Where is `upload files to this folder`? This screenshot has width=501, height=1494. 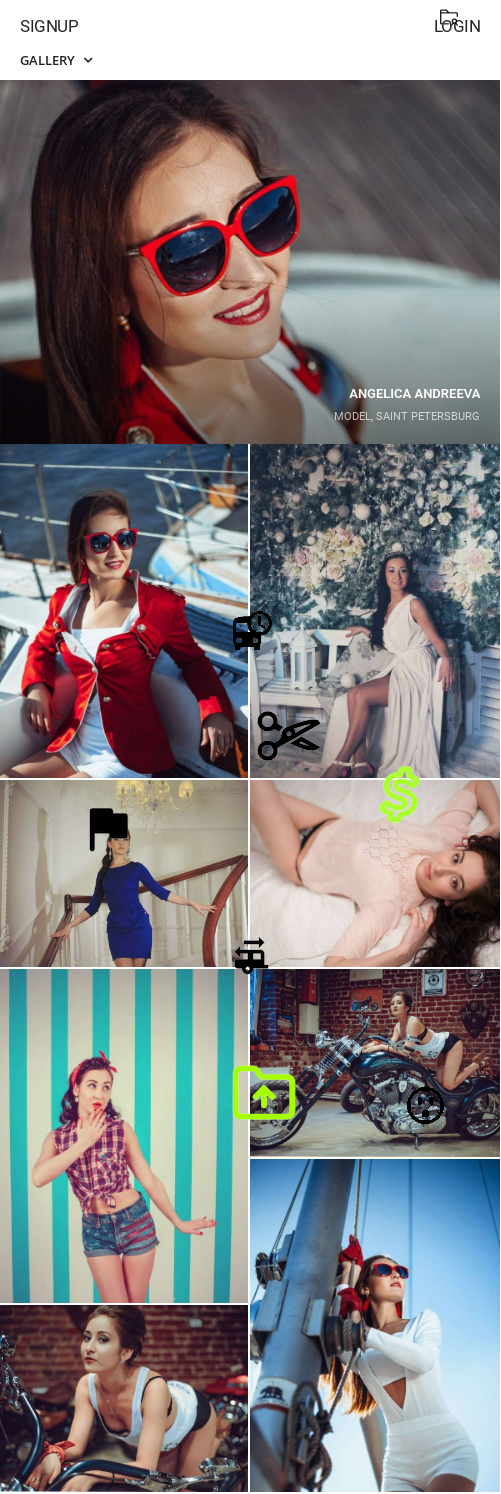 upload files to this folder is located at coordinates (264, 1094).